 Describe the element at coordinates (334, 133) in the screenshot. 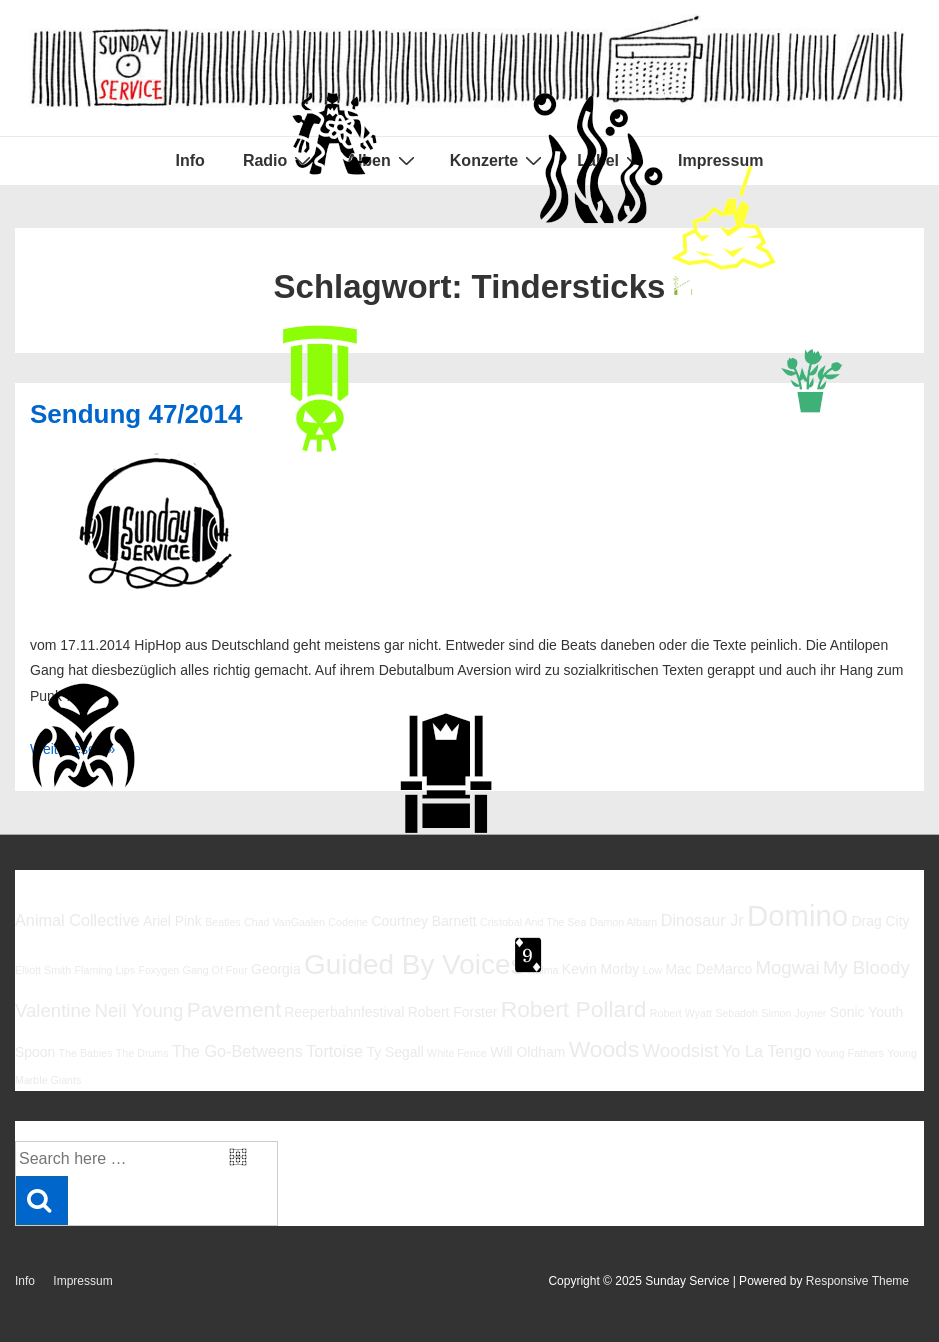

I see `select shambling mound creature or enemy type` at that location.